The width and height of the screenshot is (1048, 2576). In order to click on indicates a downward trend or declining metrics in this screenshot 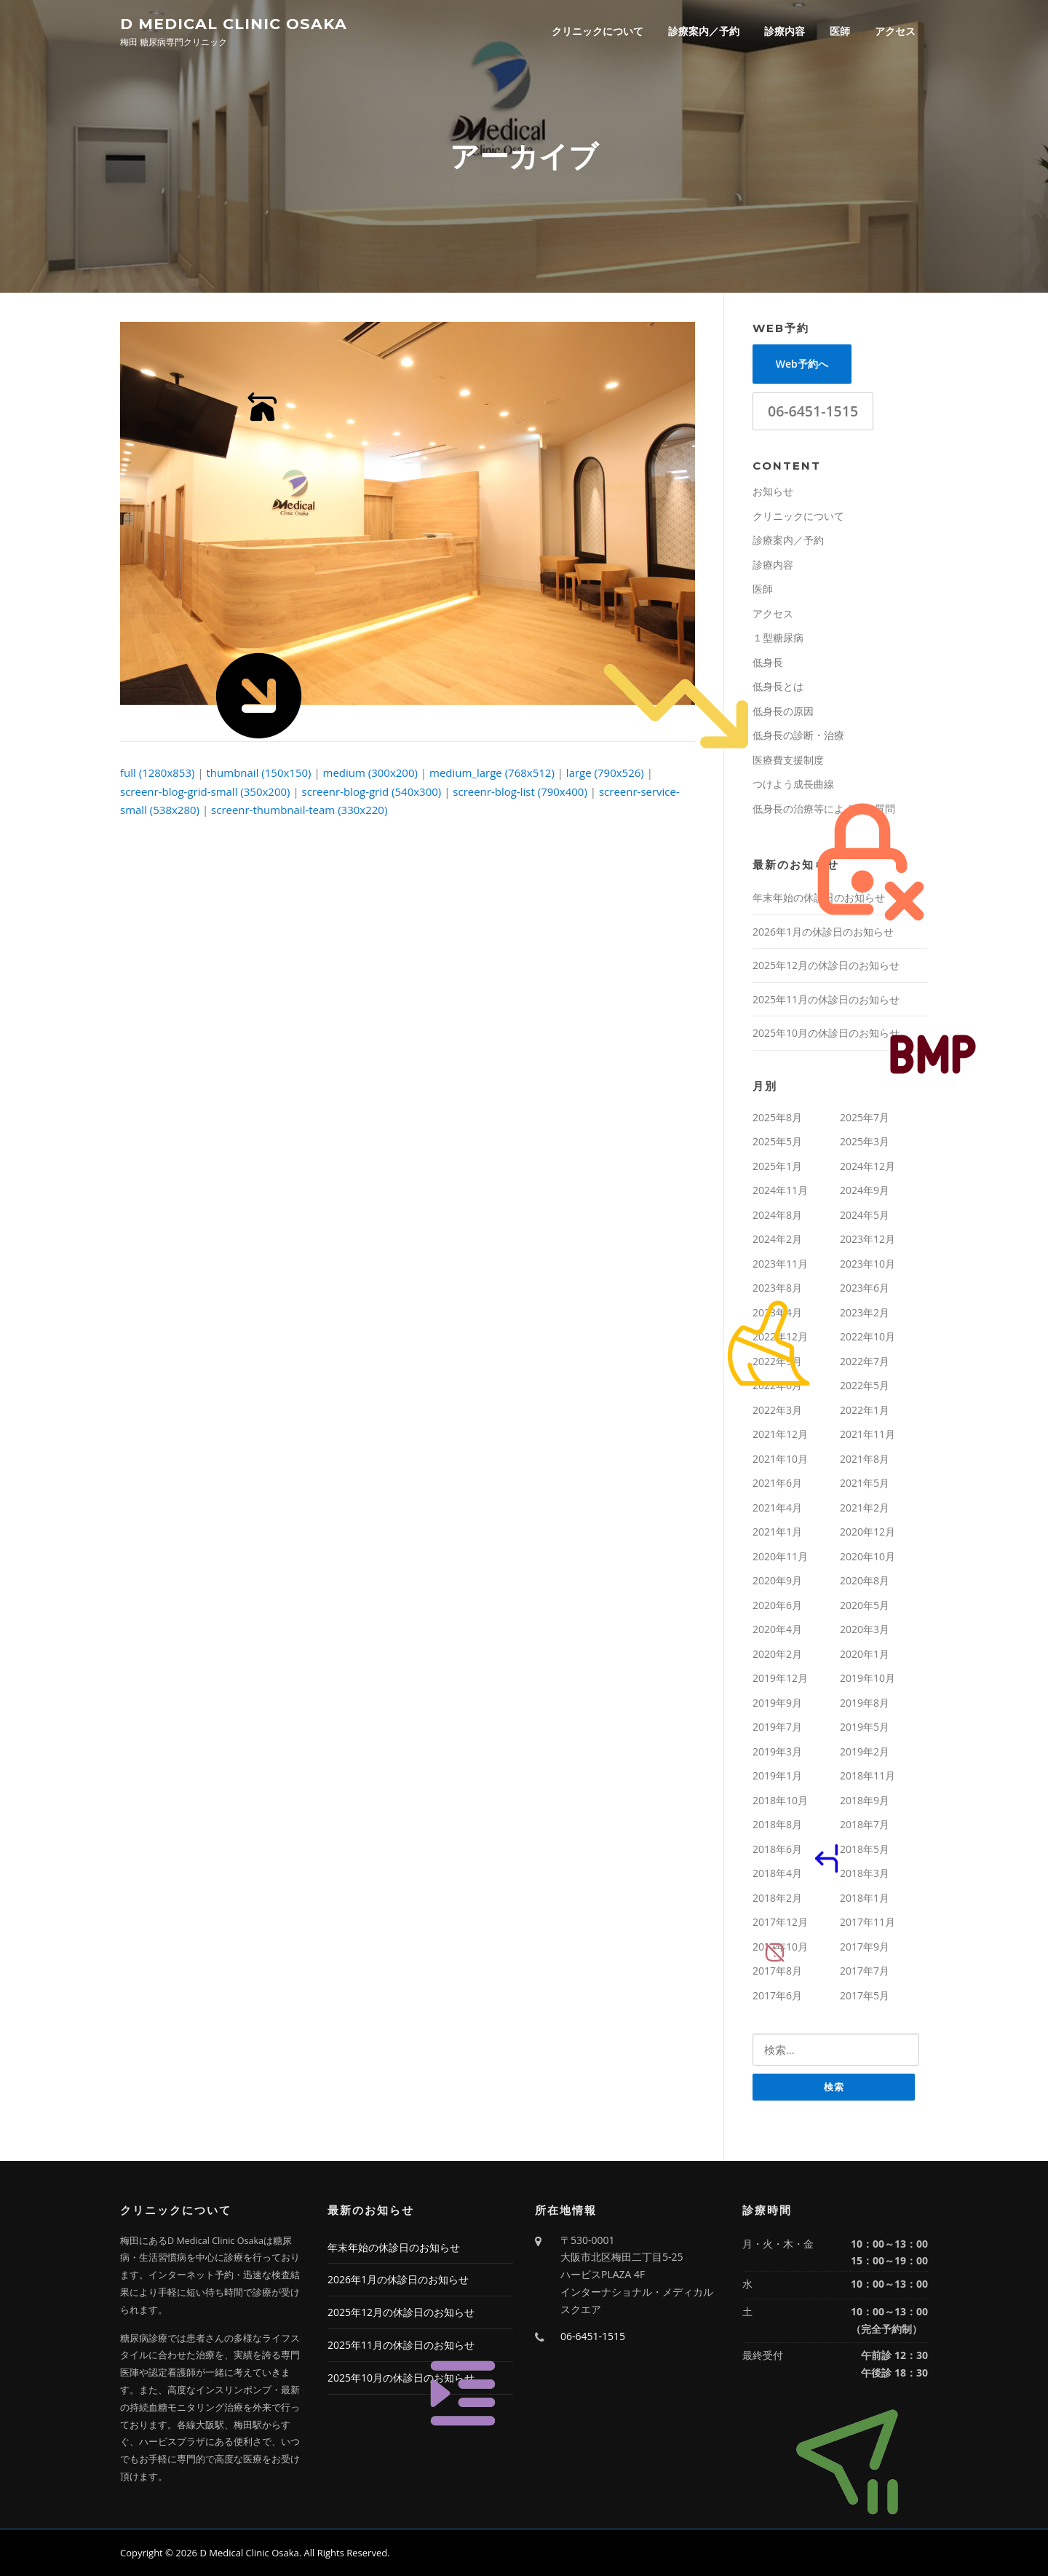, I will do `click(676, 706)`.